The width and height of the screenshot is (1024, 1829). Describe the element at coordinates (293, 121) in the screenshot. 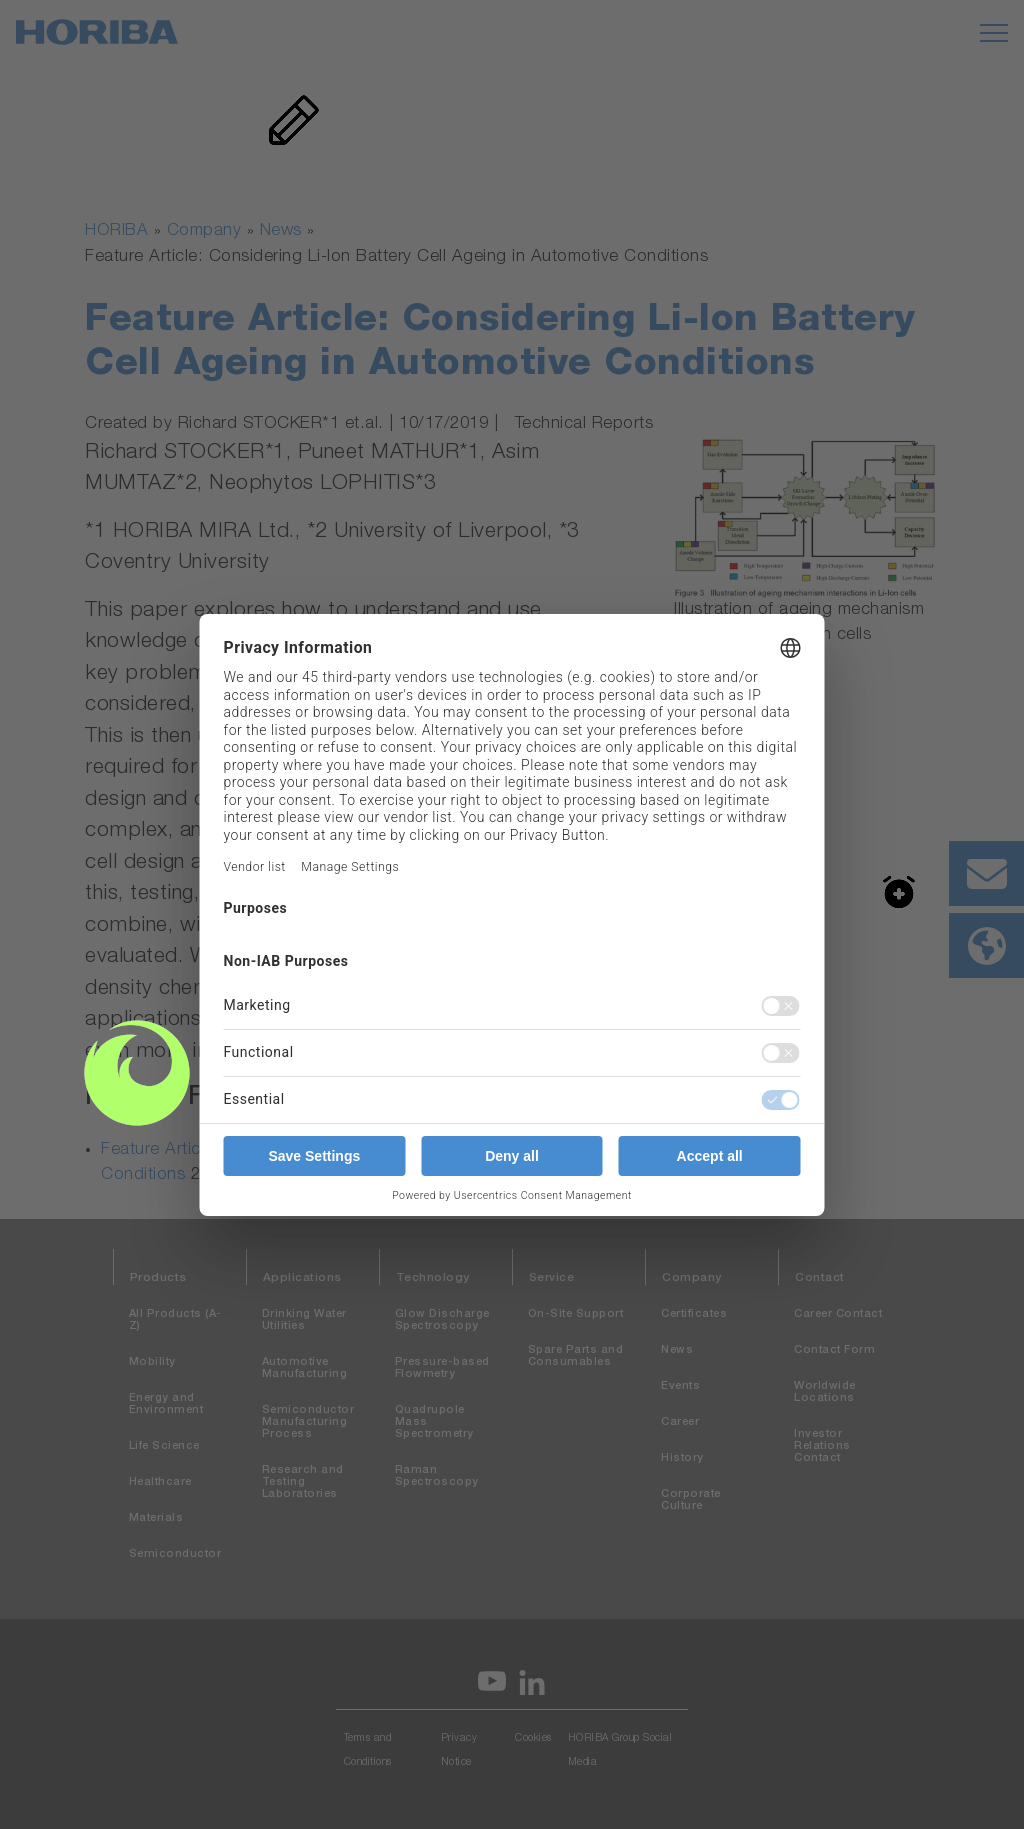

I see `edit content or text` at that location.